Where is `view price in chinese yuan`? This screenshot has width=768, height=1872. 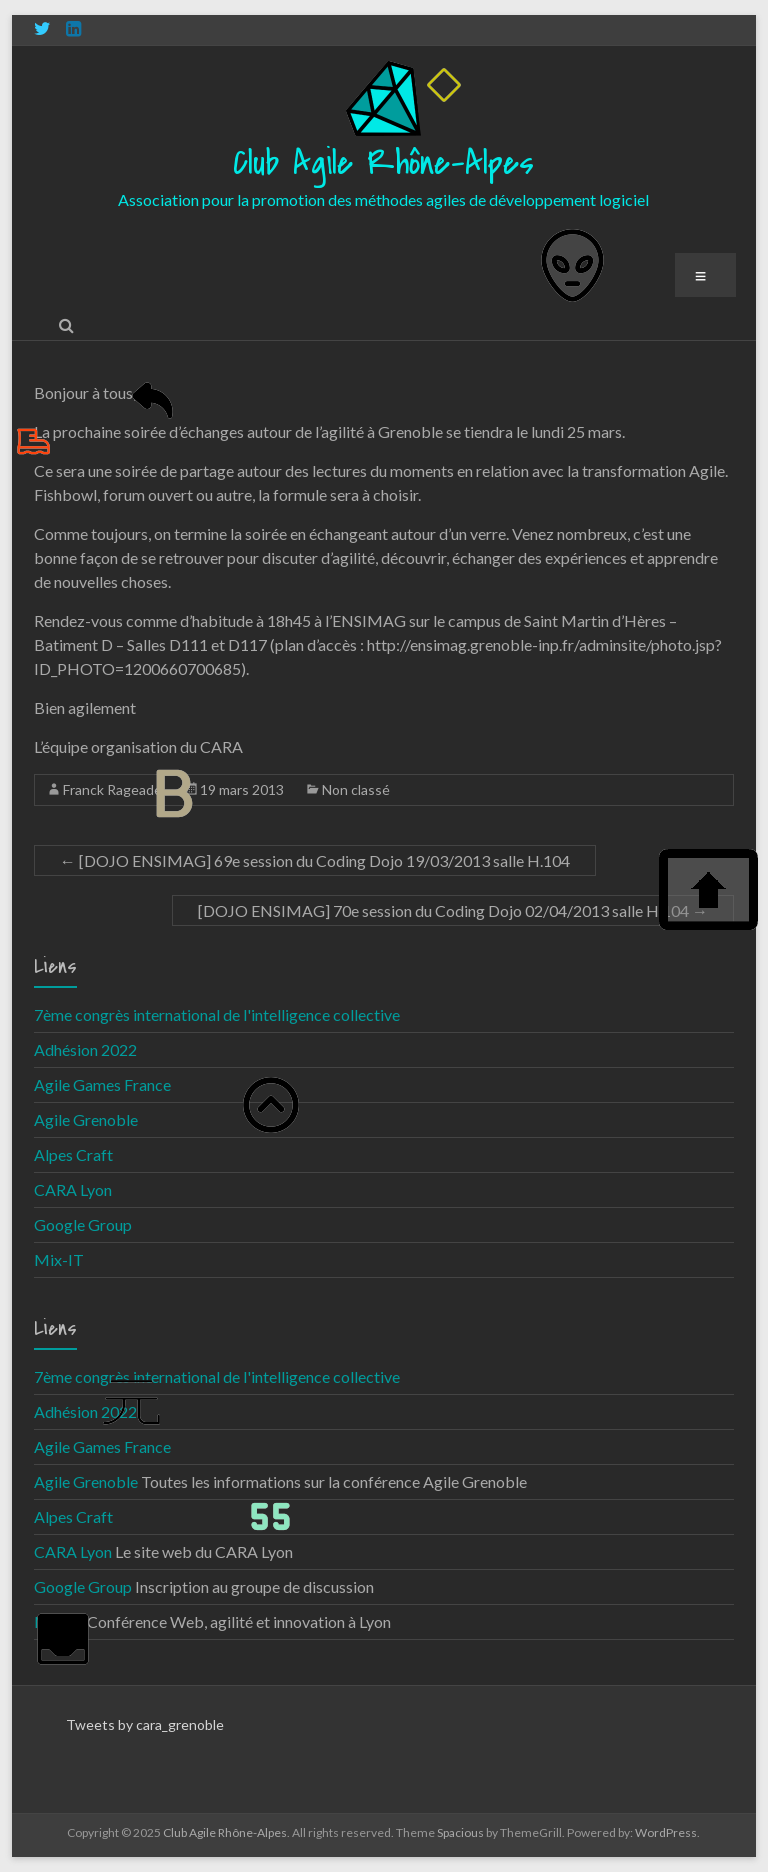
view price in chinese yuan is located at coordinates (131, 1403).